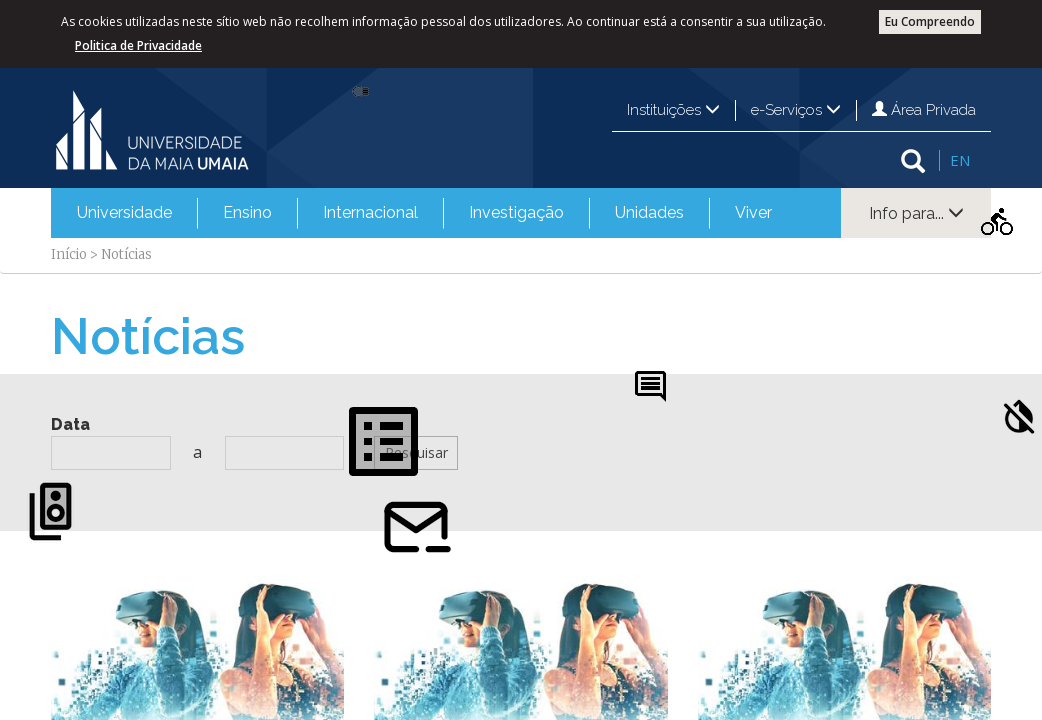  What do you see at coordinates (1019, 416) in the screenshot?
I see `disable color inversion mode` at bounding box center [1019, 416].